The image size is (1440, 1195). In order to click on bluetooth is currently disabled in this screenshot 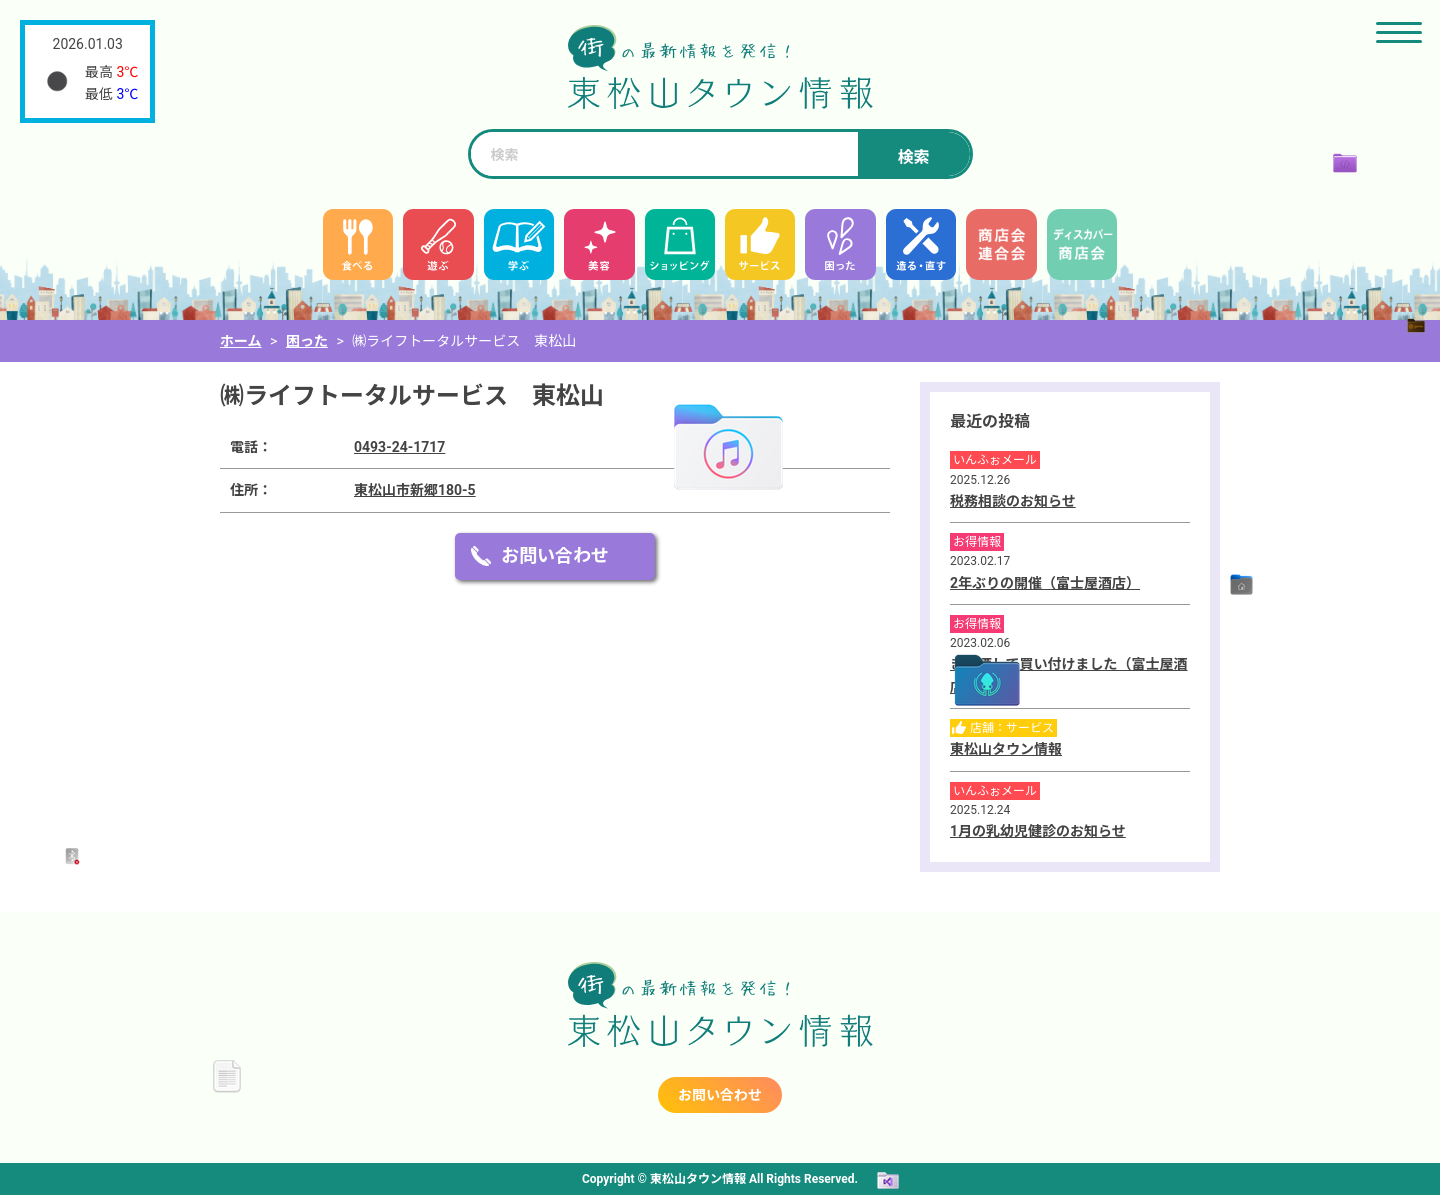, I will do `click(72, 856)`.